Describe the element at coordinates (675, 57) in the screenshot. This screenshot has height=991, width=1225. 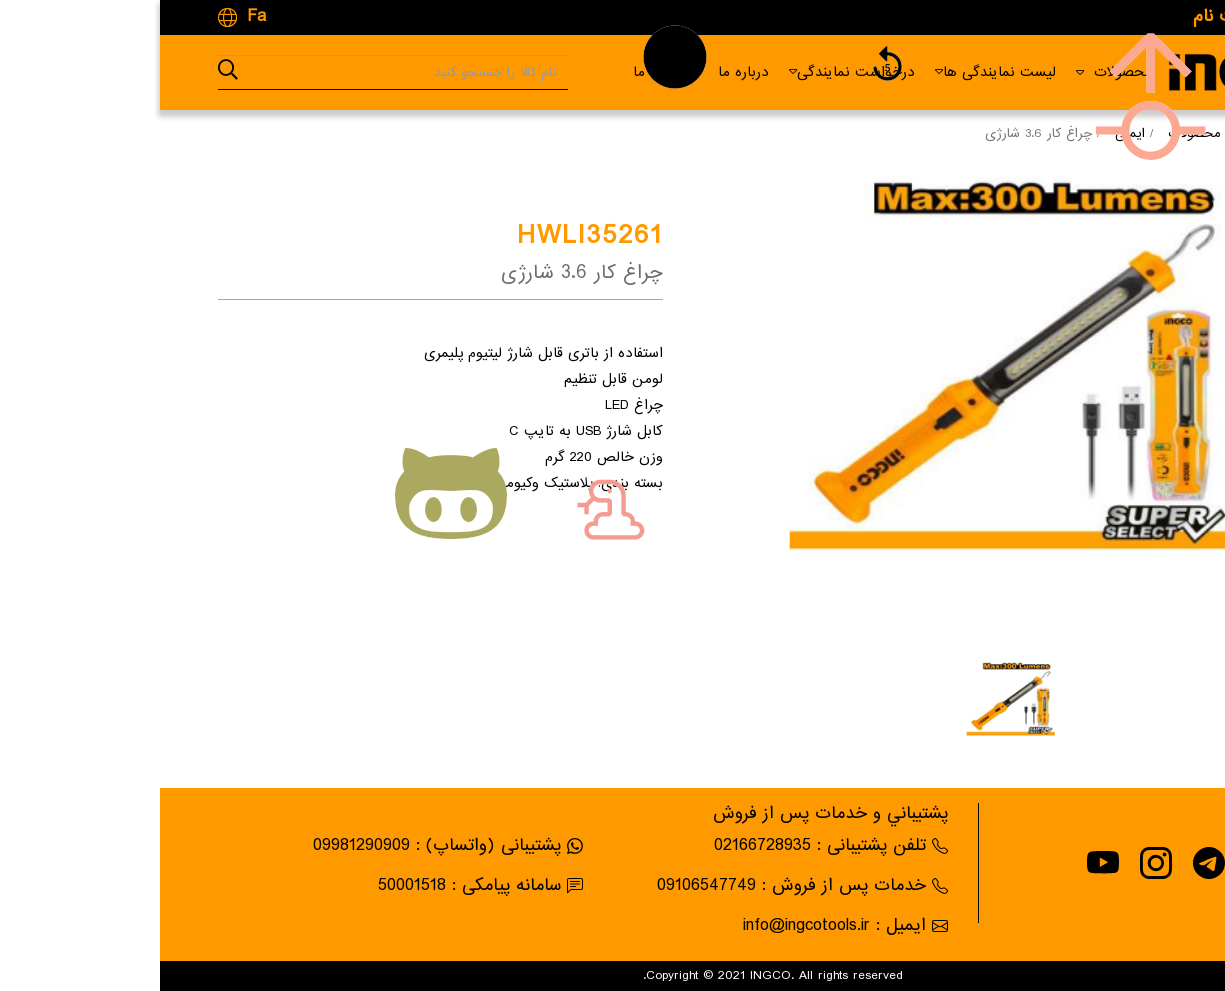
I see `indicates a selected or active state` at that location.